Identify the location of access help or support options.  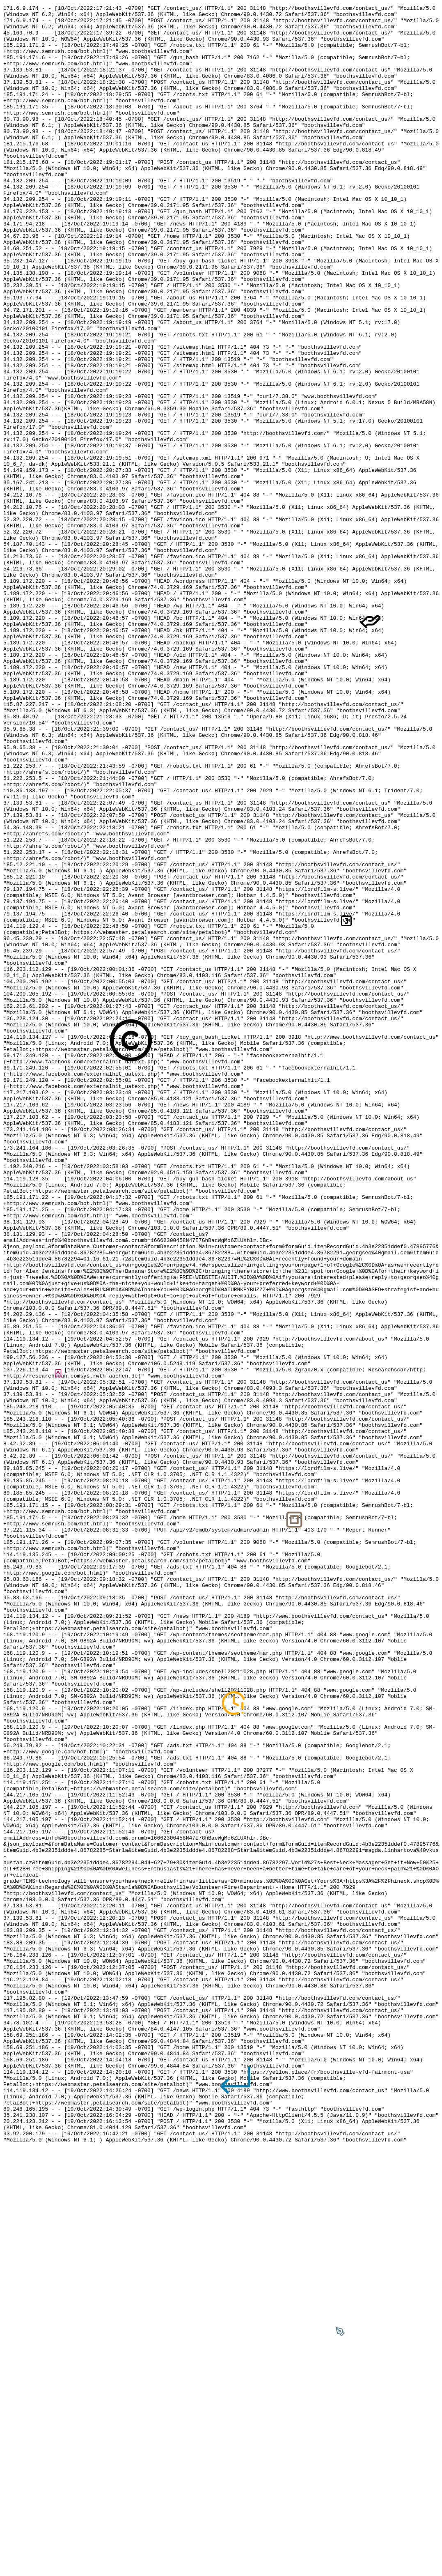
(370, 621).